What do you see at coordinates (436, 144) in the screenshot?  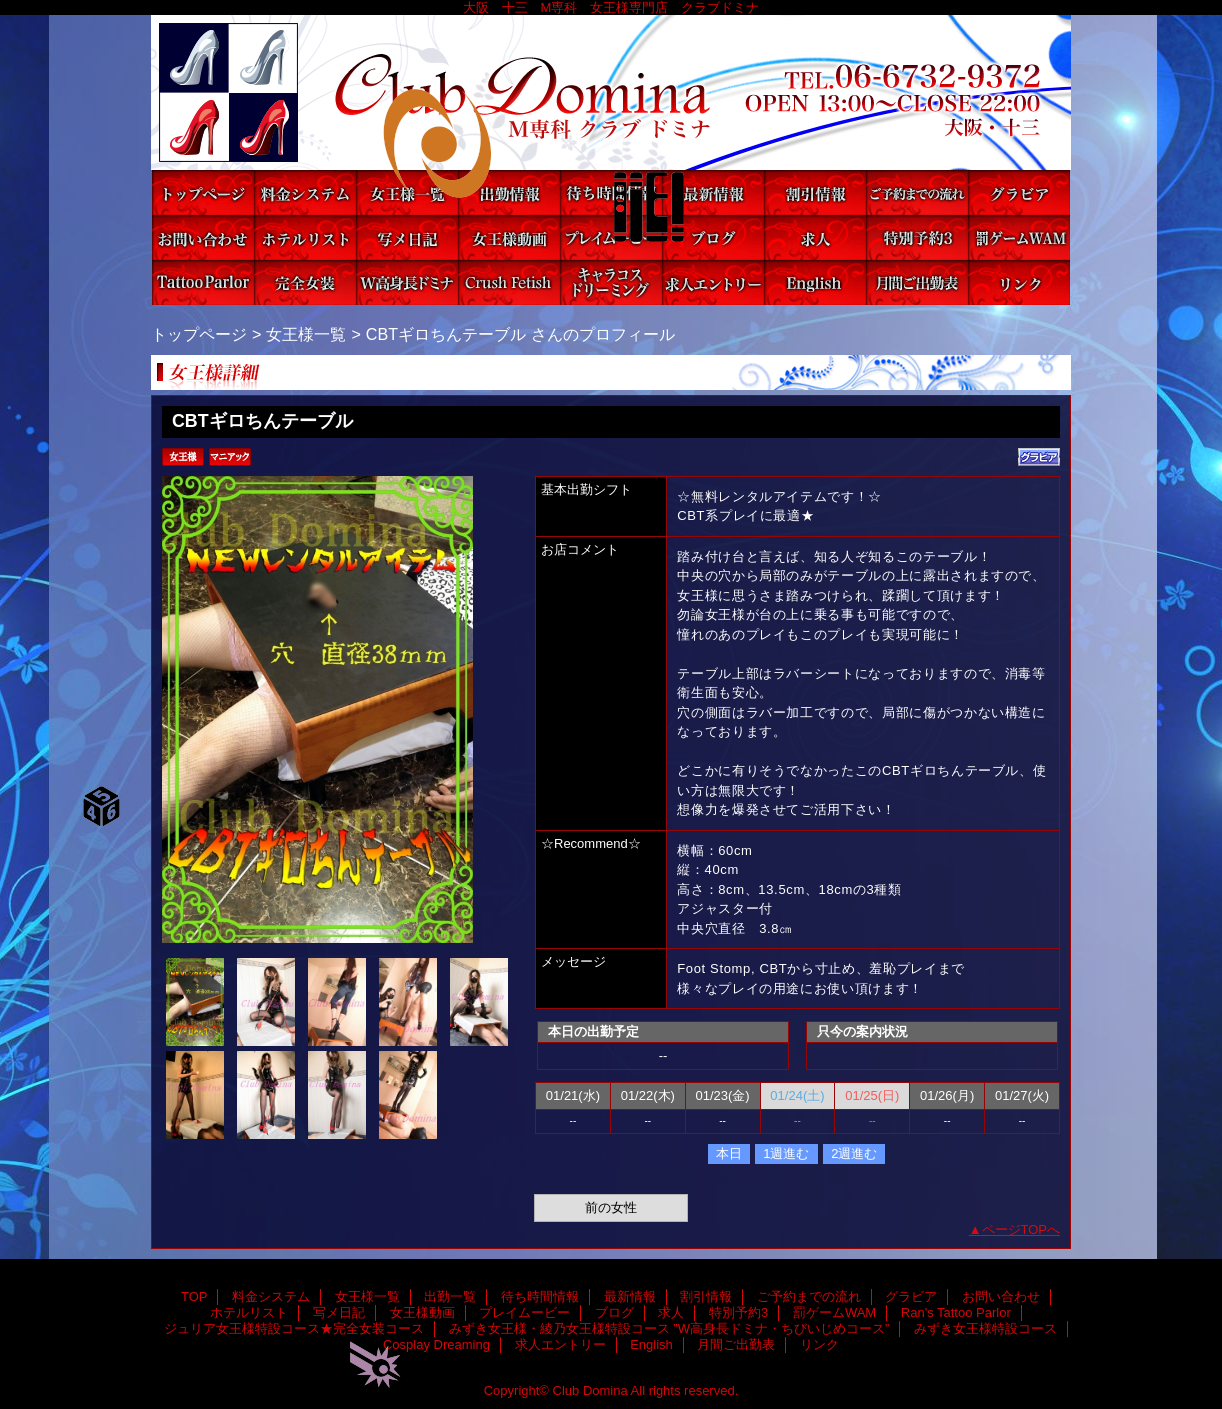 I see `activate focus or concentration mode` at bounding box center [436, 144].